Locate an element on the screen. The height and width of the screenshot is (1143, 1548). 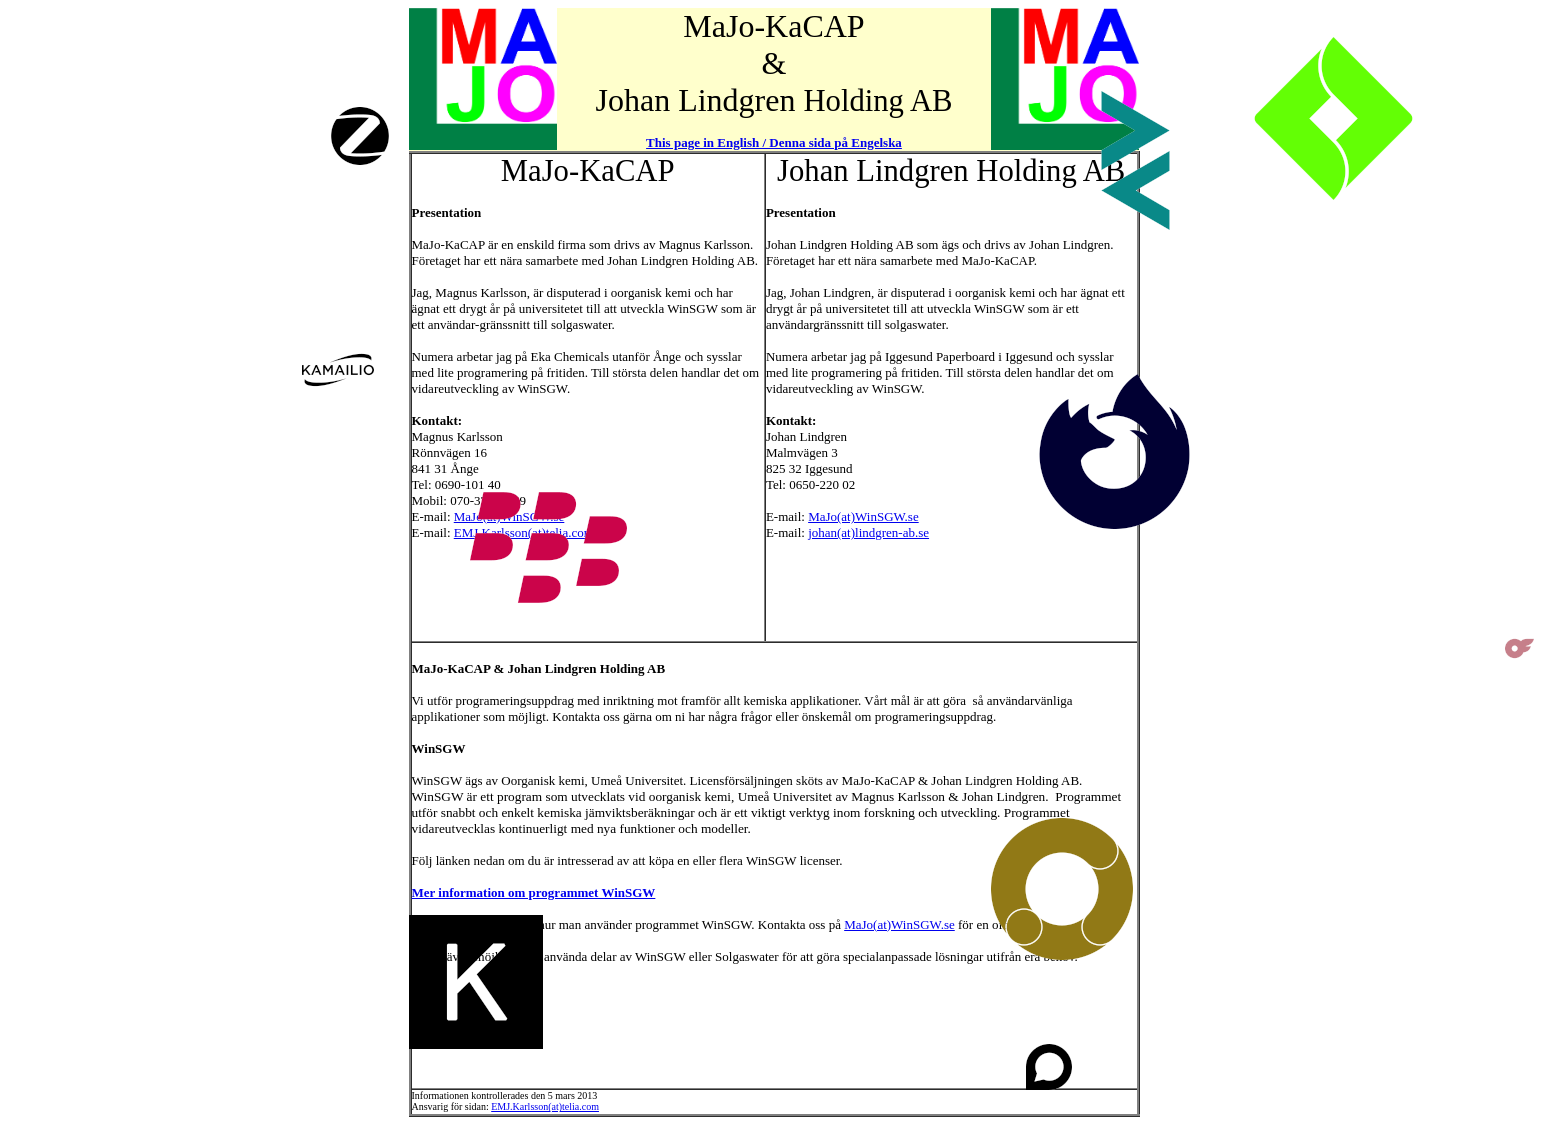
open Firefox browser is located at coordinates (1114, 451).